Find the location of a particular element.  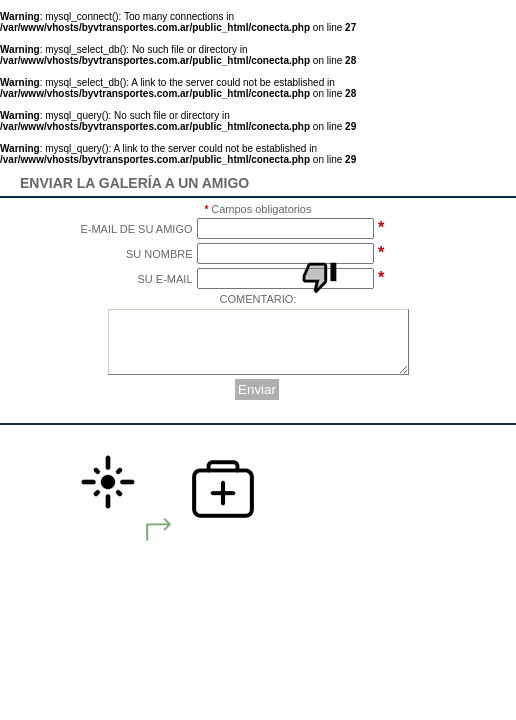

access health or medical features is located at coordinates (223, 489).